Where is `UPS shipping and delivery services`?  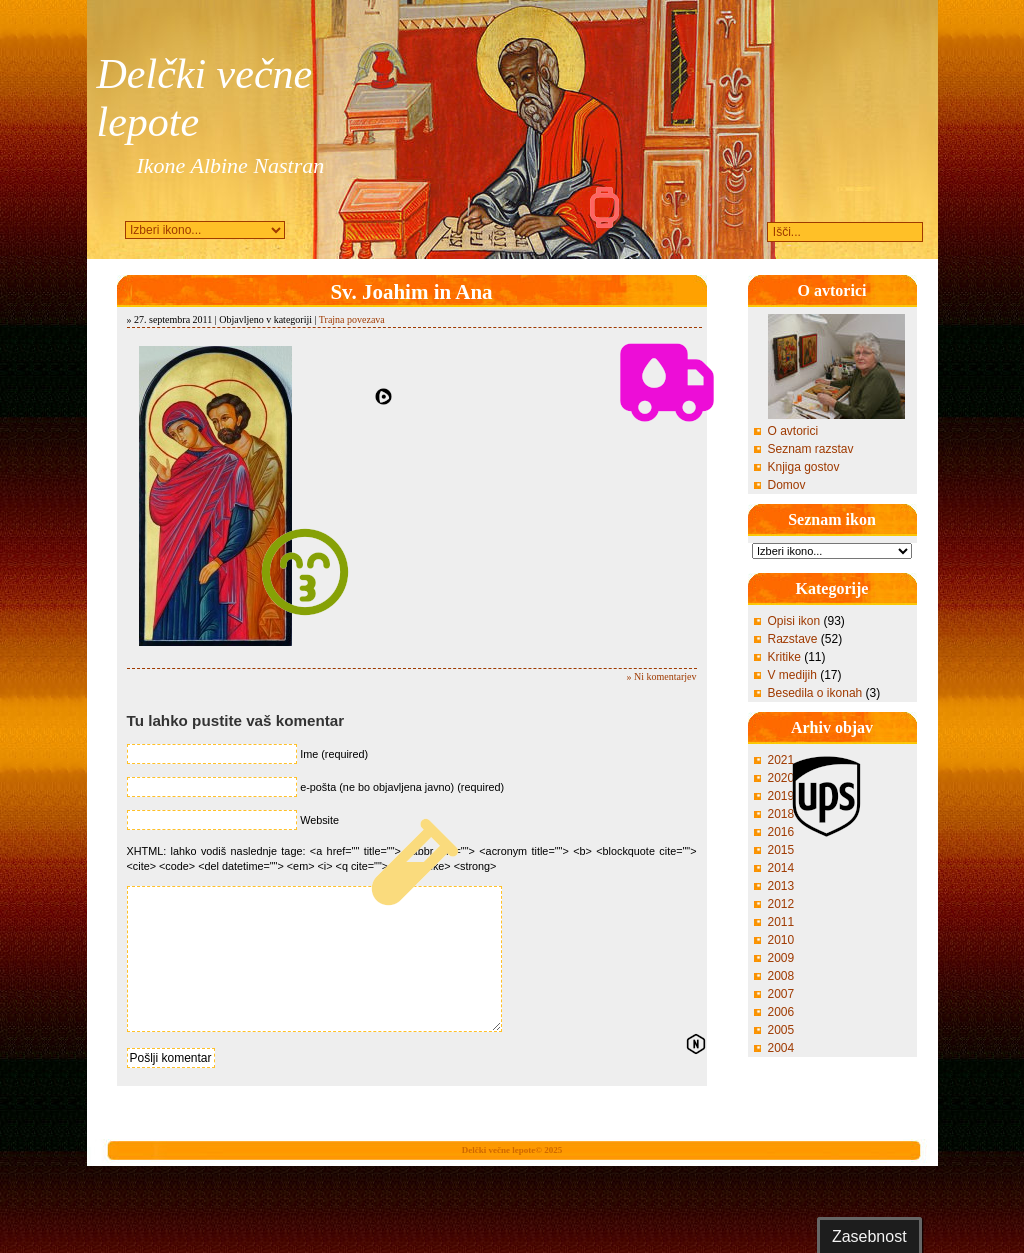 UPS shipping and delivery services is located at coordinates (826, 796).